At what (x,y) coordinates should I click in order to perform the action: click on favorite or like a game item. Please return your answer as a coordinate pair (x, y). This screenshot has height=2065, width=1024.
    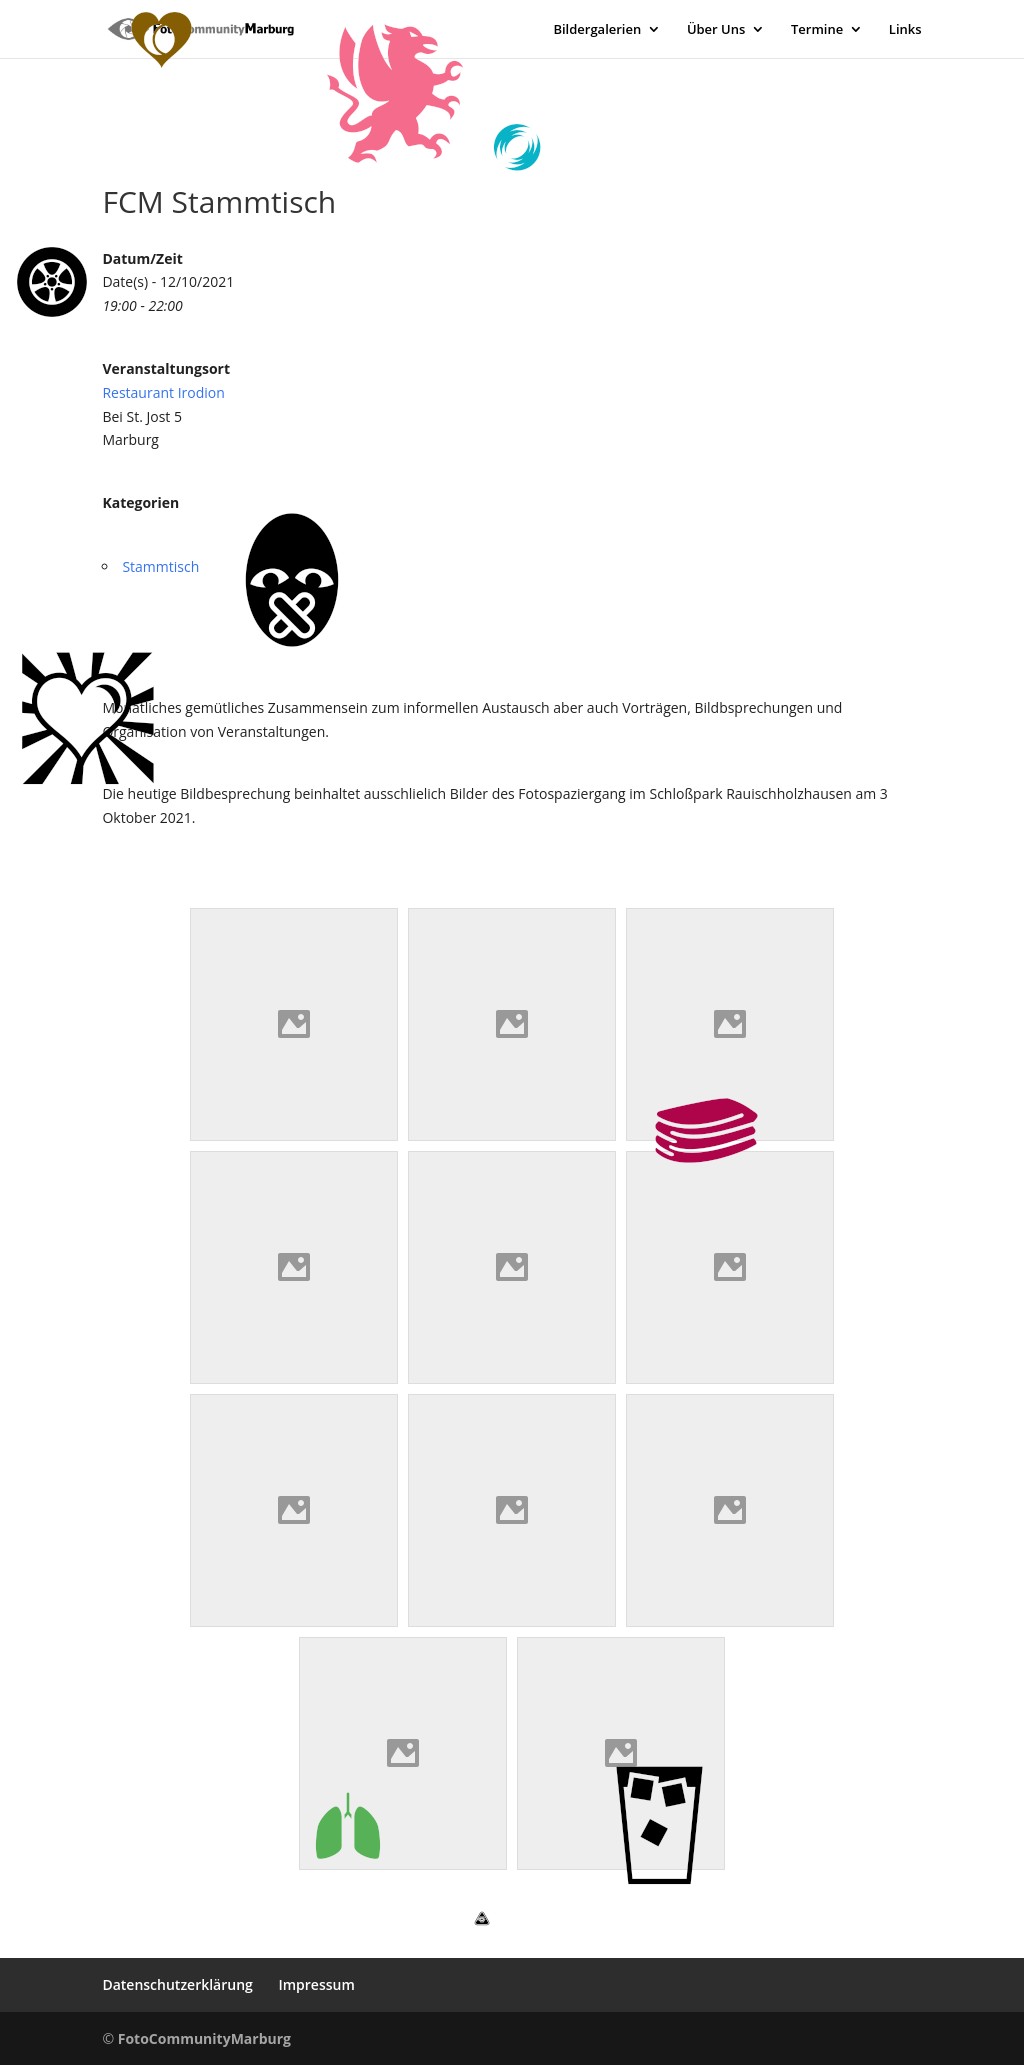
    Looking at the image, I should click on (161, 39).